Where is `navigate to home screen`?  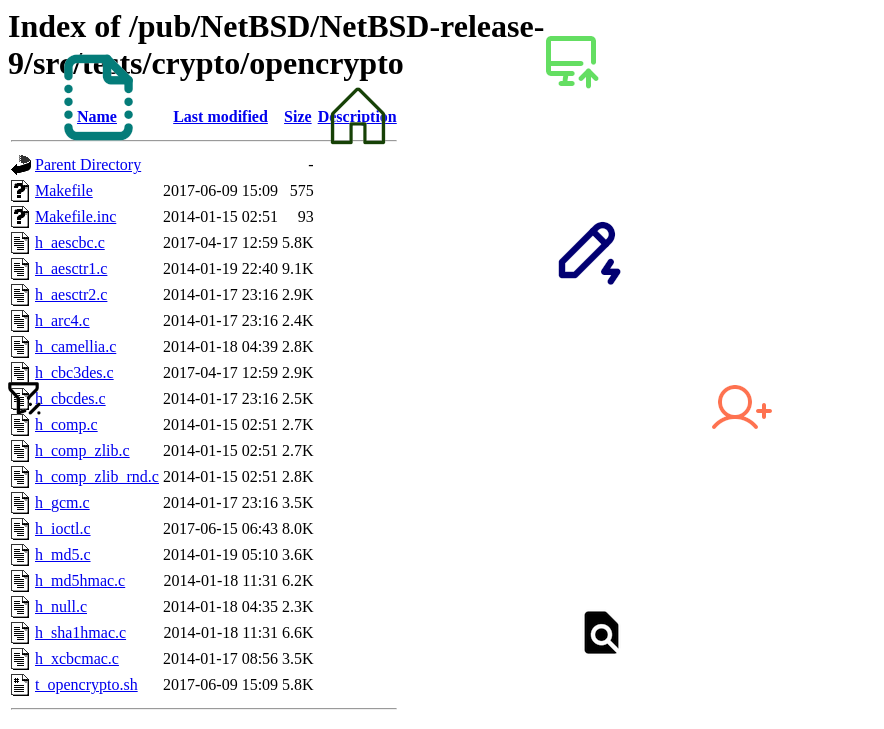
navigate to home screen is located at coordinates (358, 117).